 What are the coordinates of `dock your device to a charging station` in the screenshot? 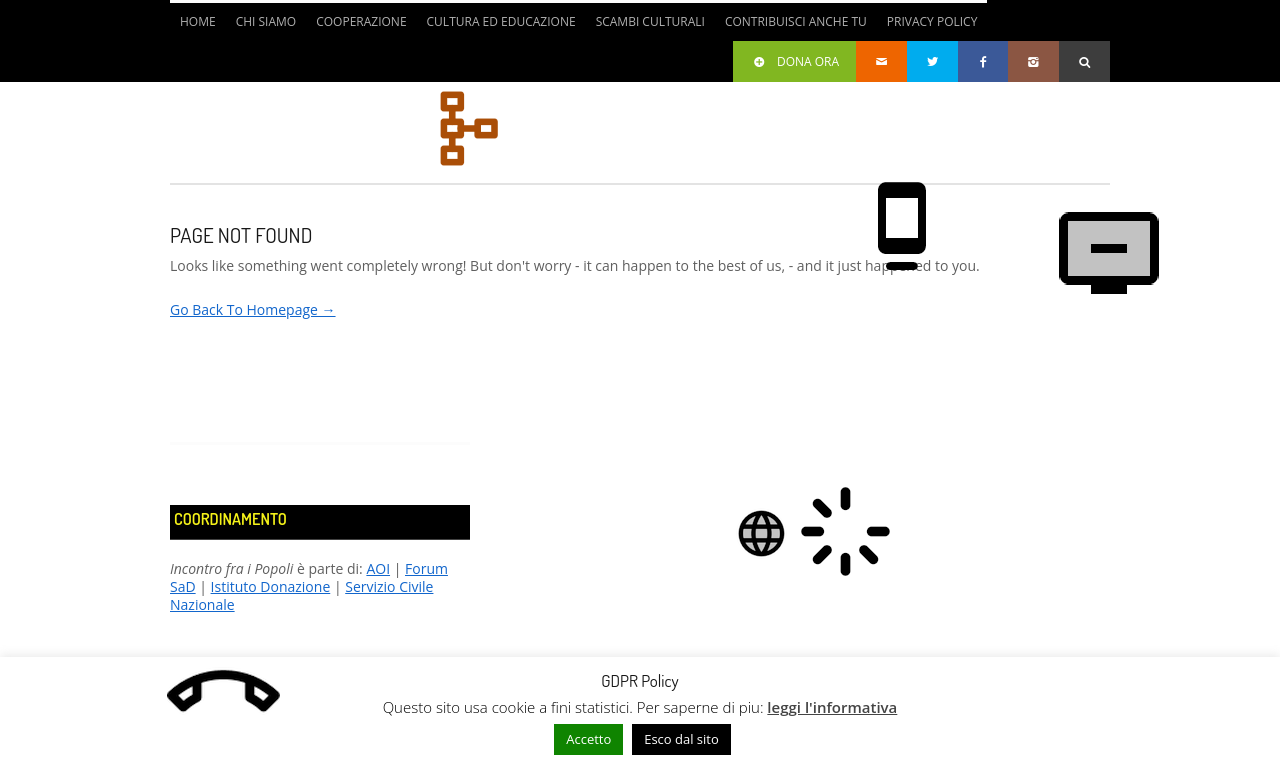 It's located at (902, 226).